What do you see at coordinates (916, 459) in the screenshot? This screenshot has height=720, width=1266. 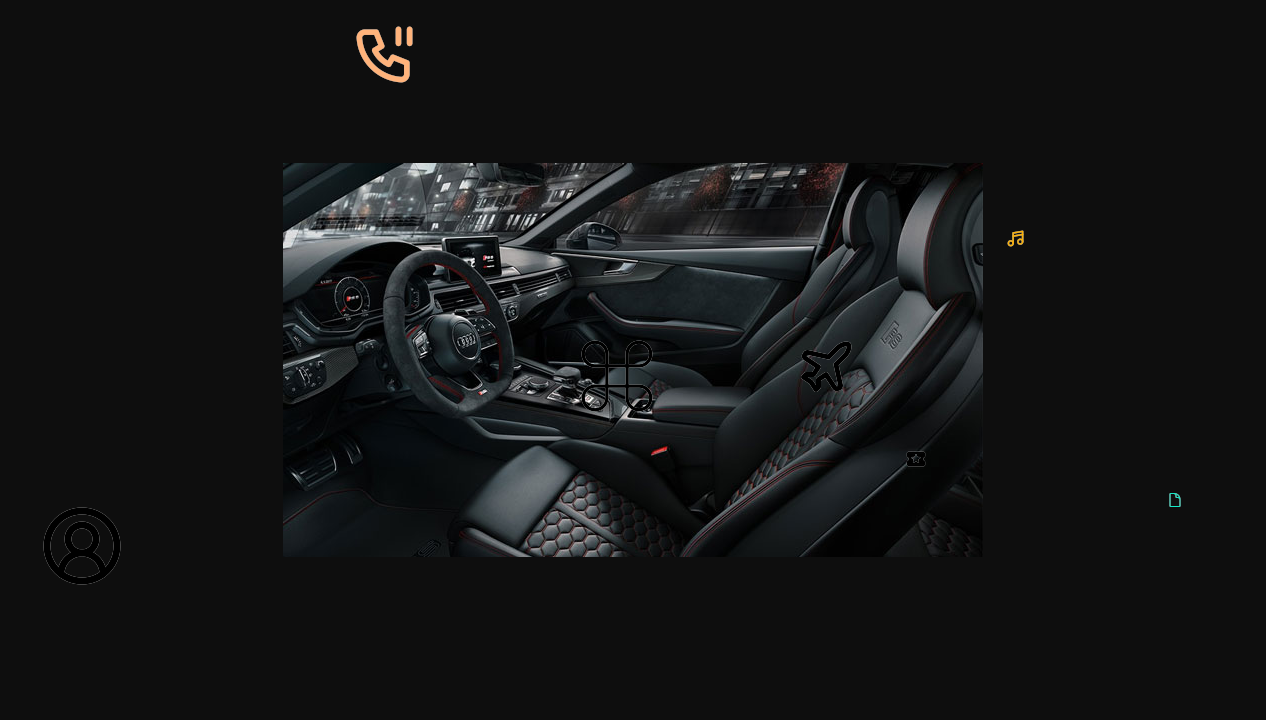 I see `browse local events and activities` at bounding box center [916, 459].